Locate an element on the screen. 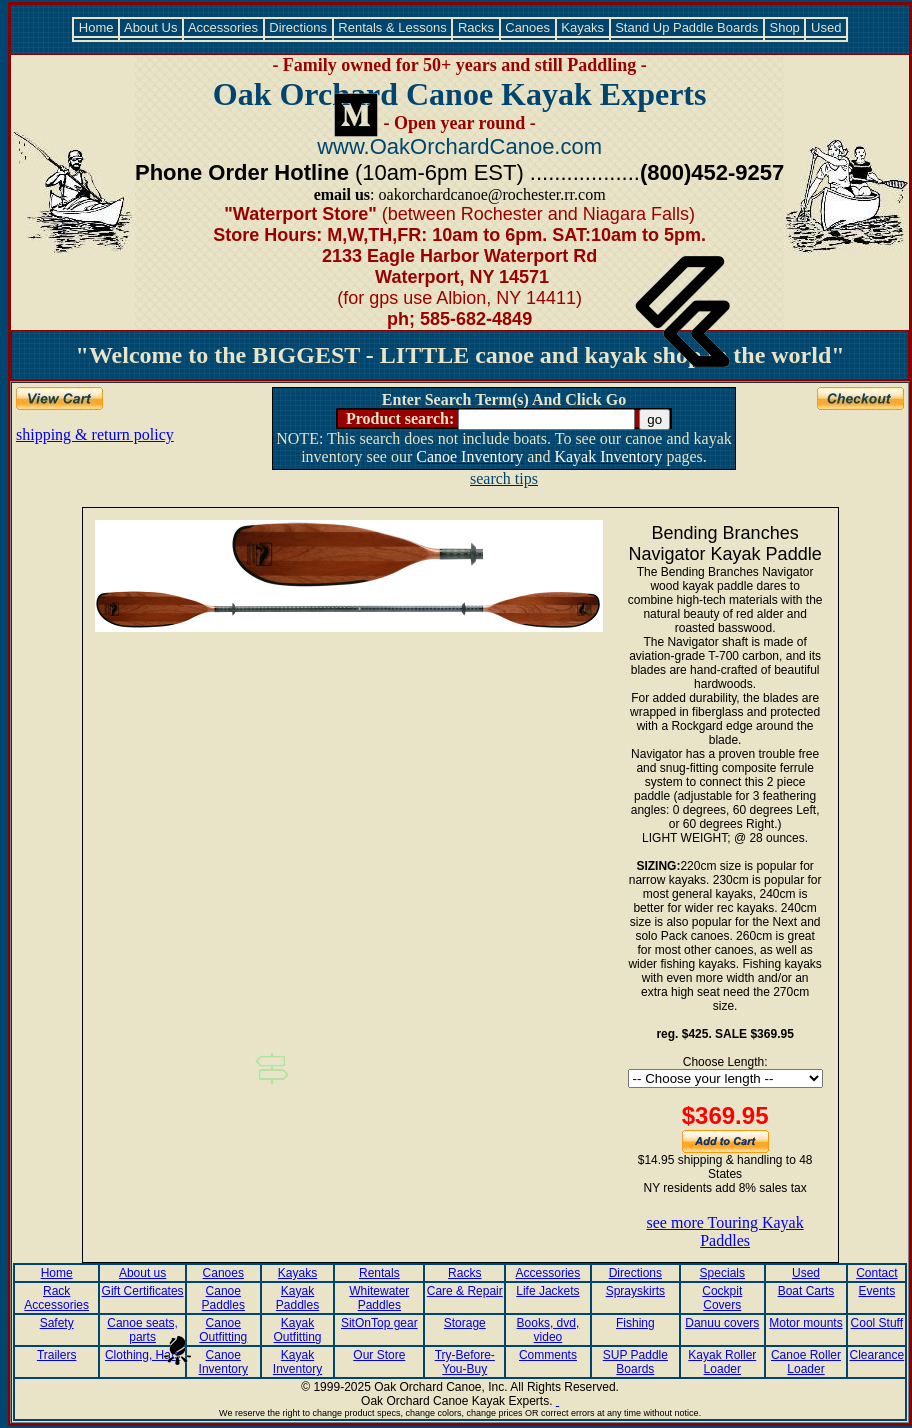  navigate to directions or wayfinding options is located at coordinates (272, 1069).